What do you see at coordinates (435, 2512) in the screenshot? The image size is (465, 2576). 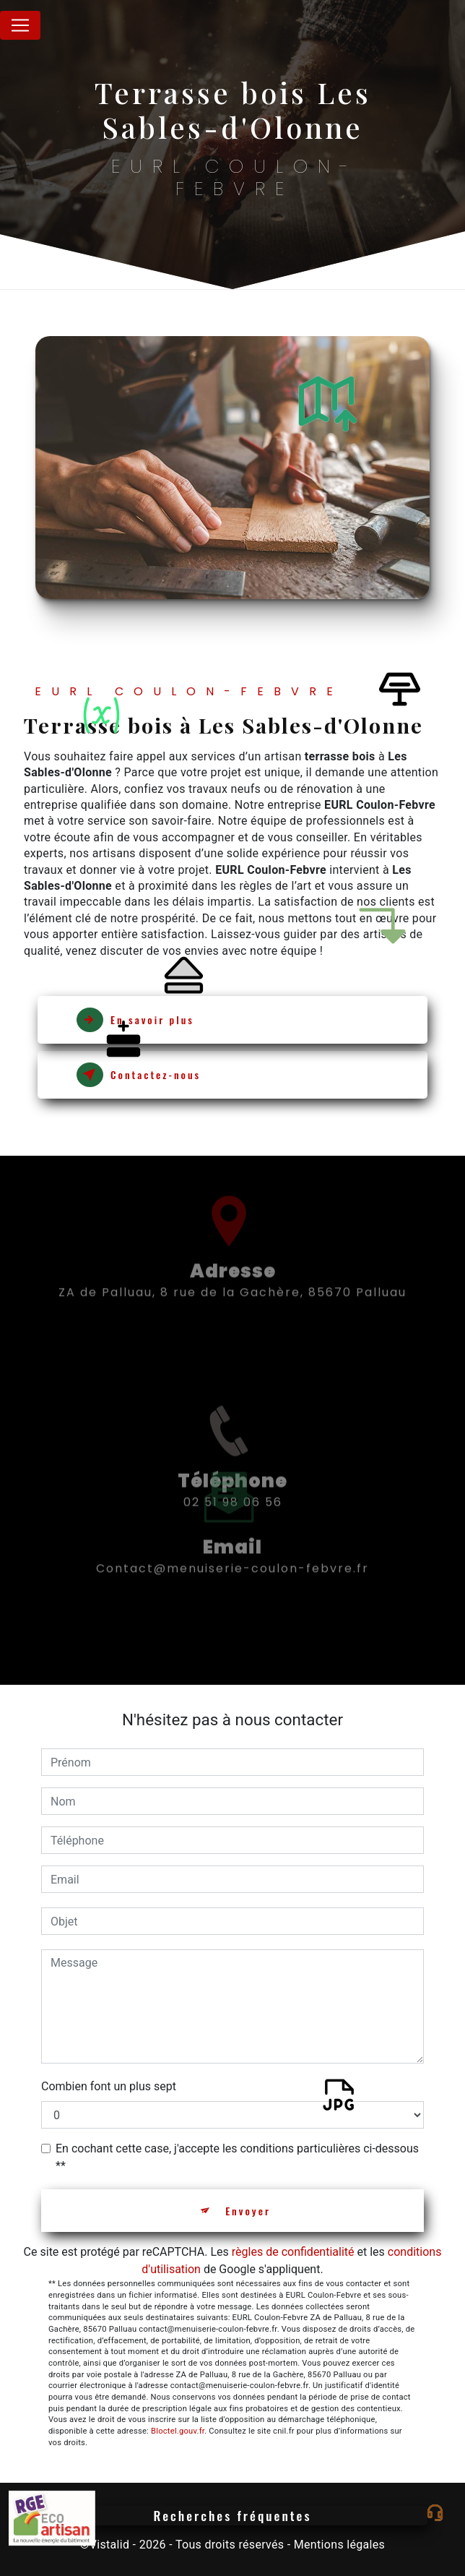 I see `contact customer support` at bounding box center [435, 2512].